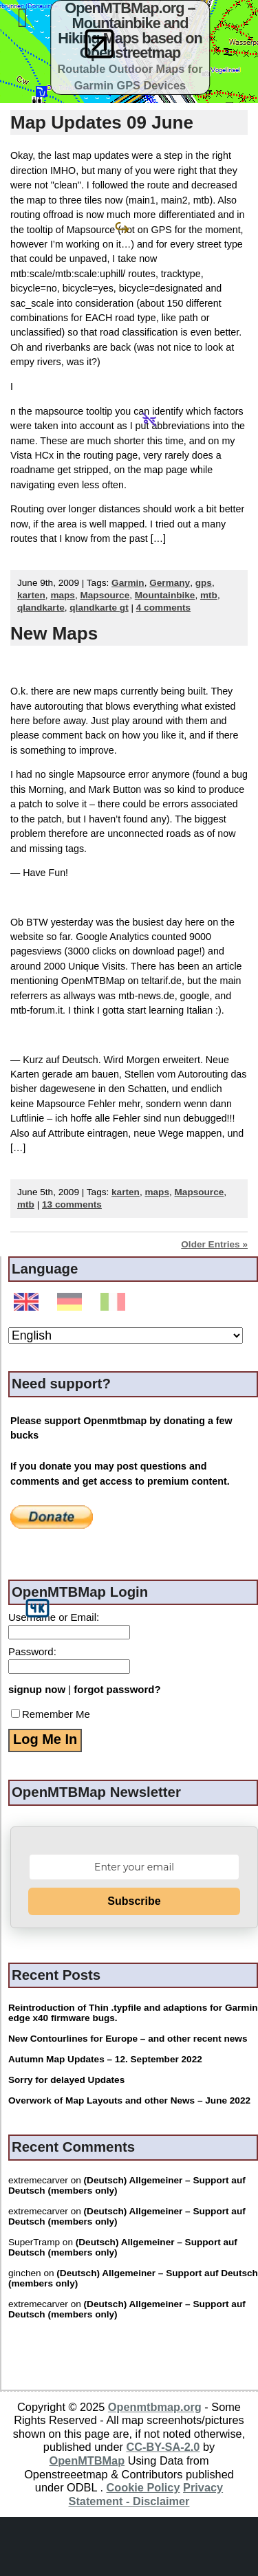  I want to click on go forward or navigate to next page, so click(122, 227).